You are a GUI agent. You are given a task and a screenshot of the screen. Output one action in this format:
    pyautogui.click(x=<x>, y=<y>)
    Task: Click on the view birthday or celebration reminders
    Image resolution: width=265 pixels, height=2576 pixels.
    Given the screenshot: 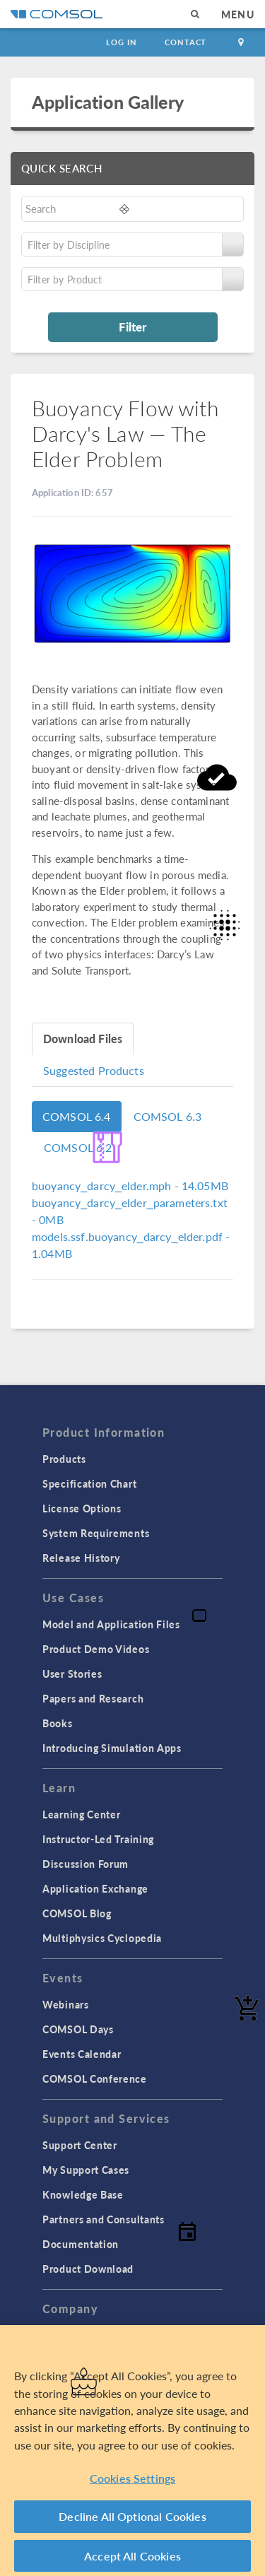 What is the action you would take?
    pyautogui.click(x=83, y=2383)
    